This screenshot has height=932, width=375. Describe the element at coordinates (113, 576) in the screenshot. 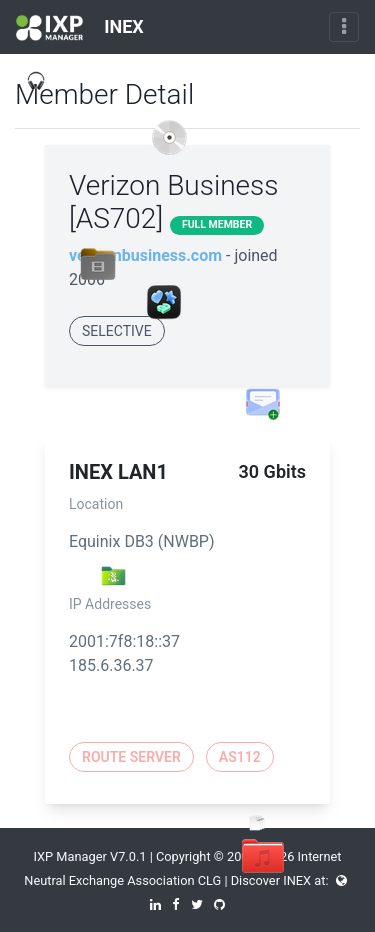

I see `open your GameJolt games folder` at that location.